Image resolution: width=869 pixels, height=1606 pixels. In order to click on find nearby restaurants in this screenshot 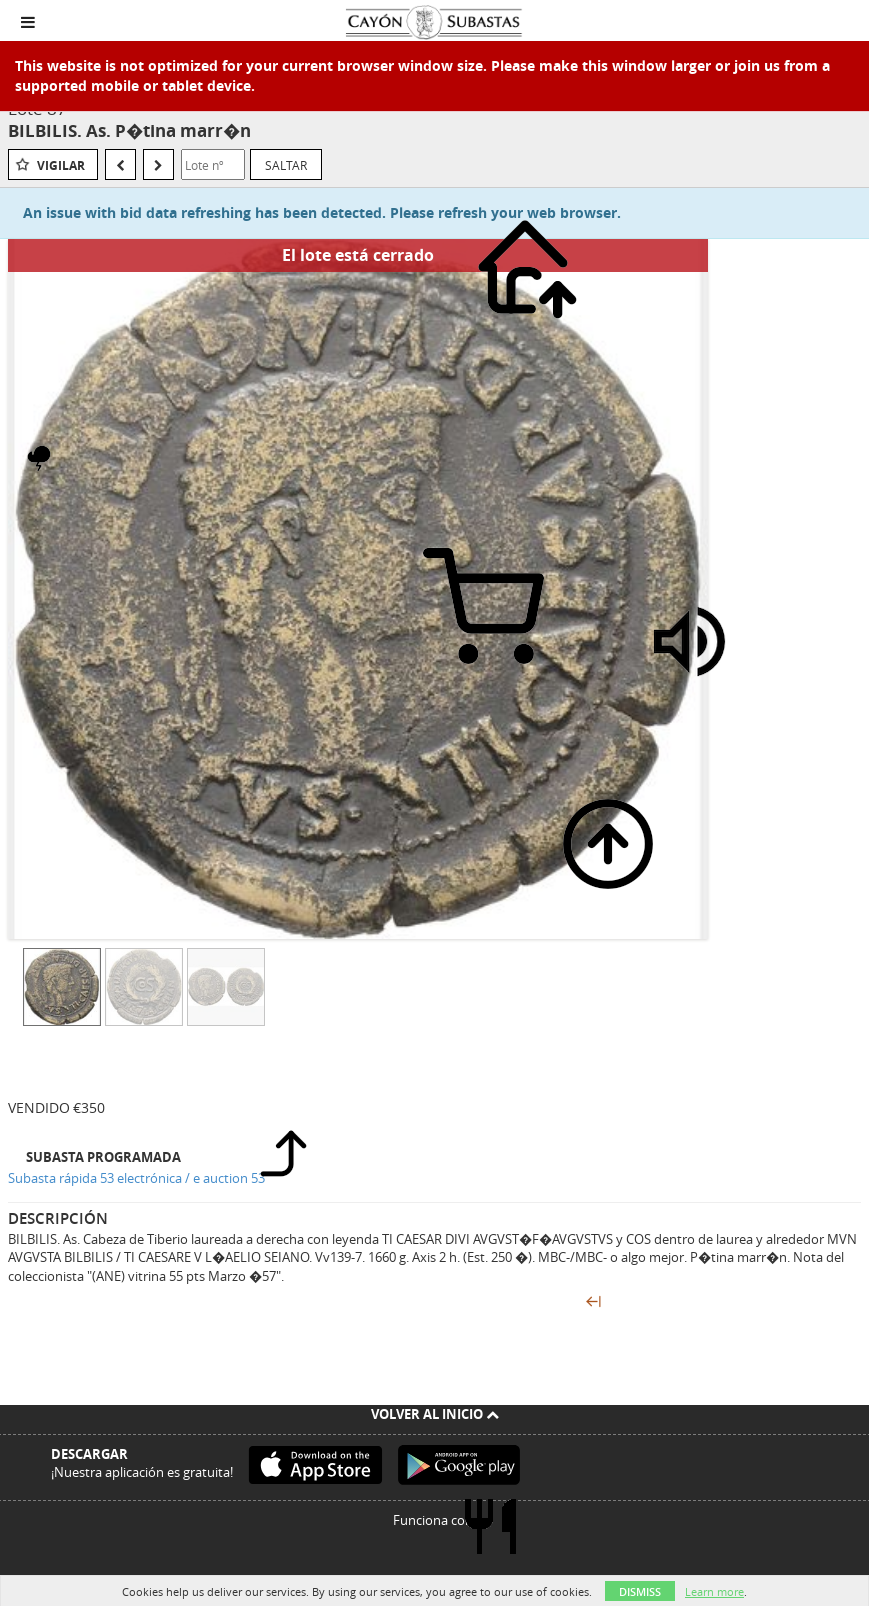, I will do `click(490, 1526)`.